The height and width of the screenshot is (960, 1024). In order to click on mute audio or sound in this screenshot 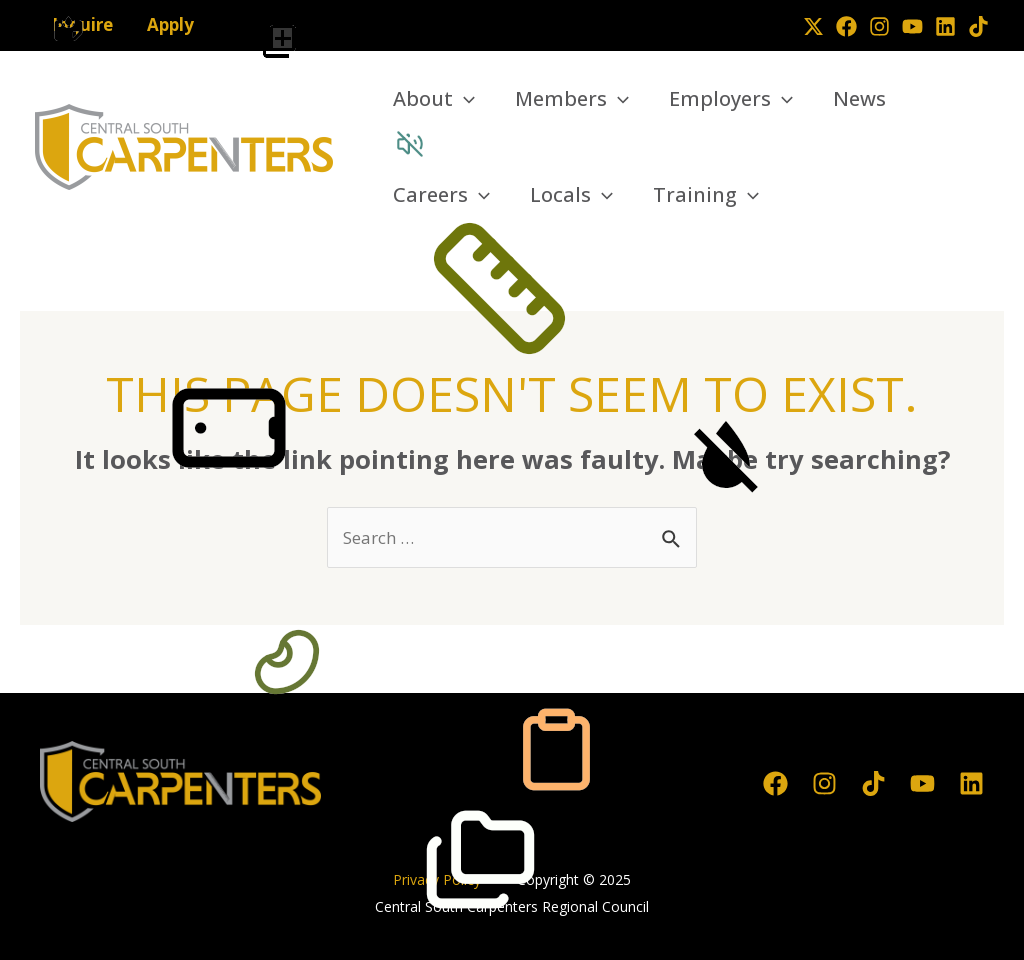, I will do `click(410, 144)`.